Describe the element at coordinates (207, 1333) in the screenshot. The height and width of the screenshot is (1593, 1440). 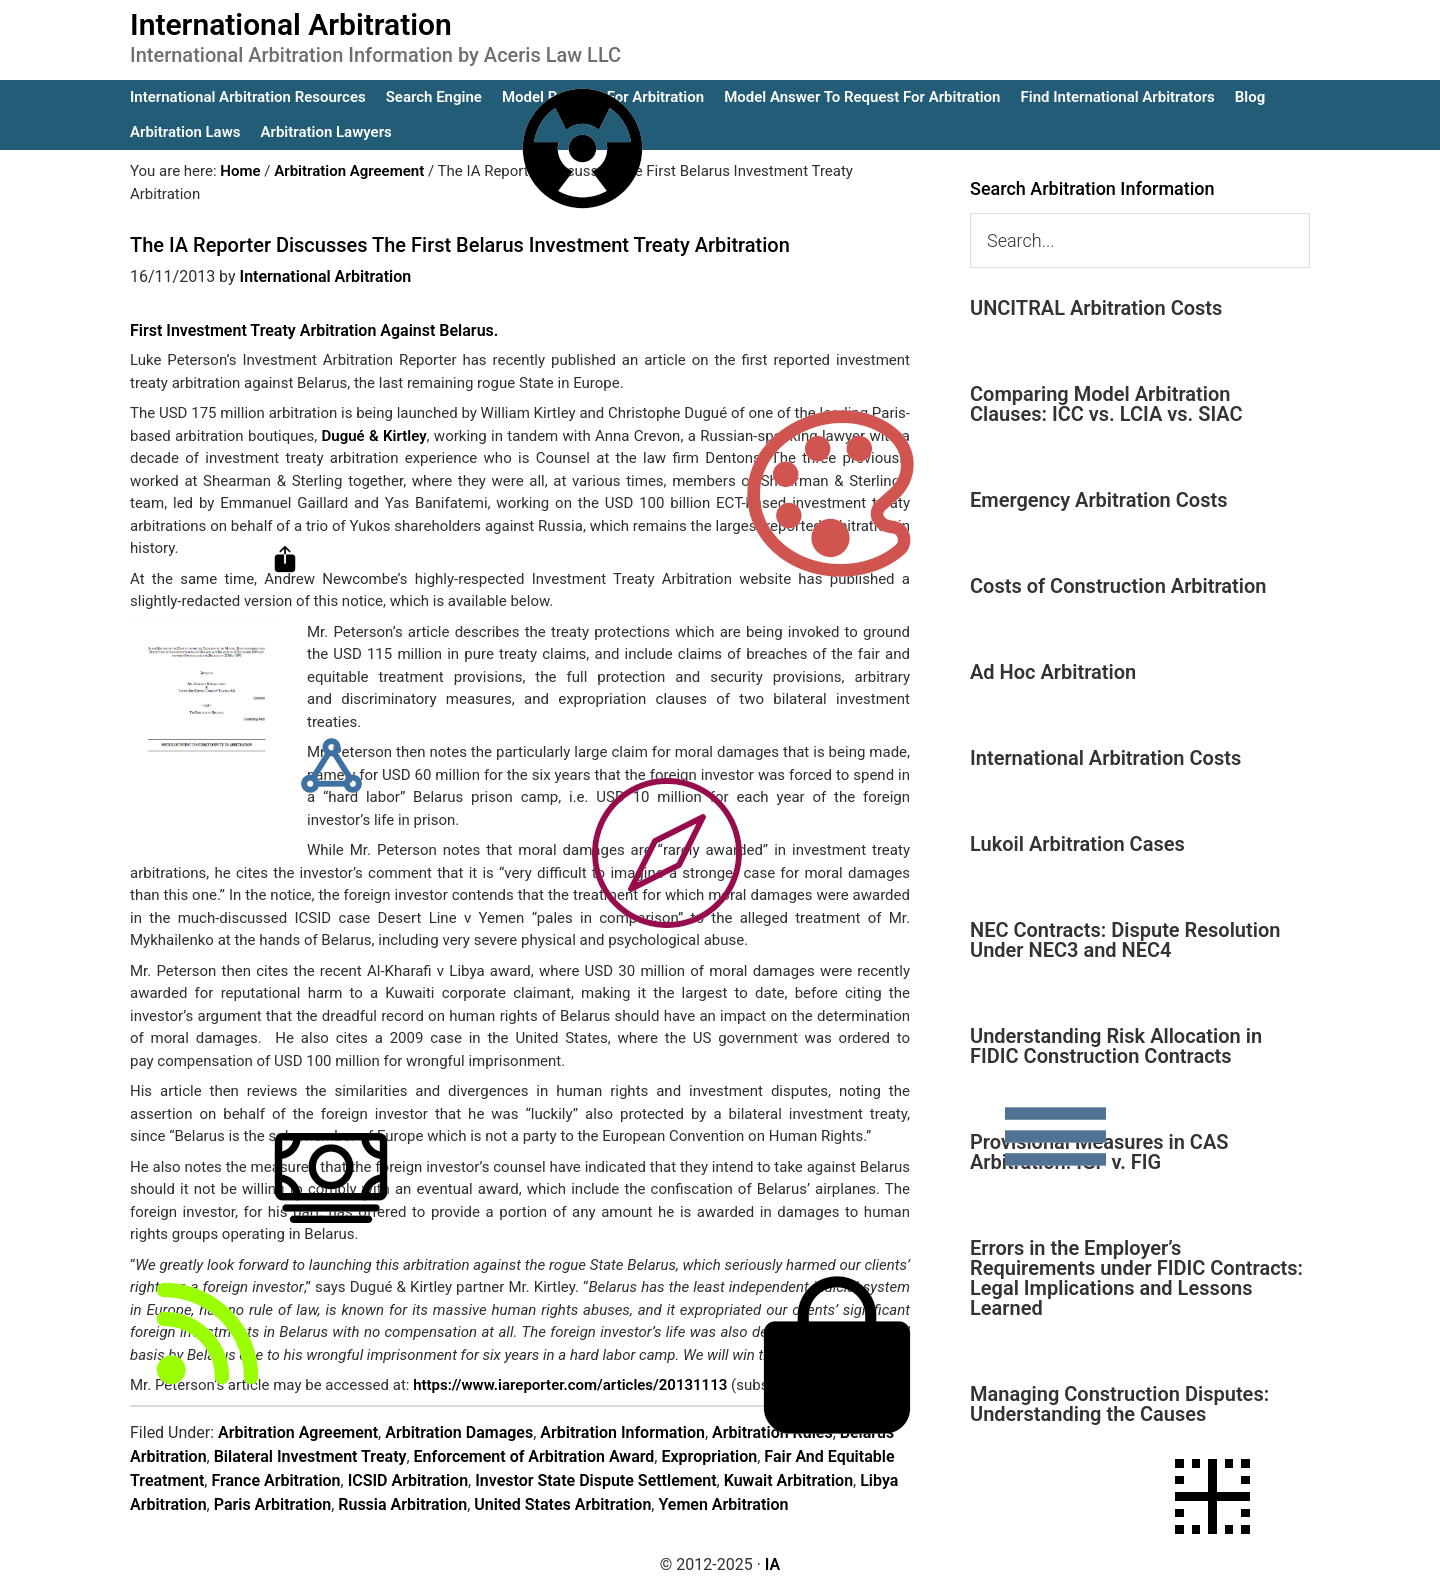
I see `subscribe to RSS feed` at that location.